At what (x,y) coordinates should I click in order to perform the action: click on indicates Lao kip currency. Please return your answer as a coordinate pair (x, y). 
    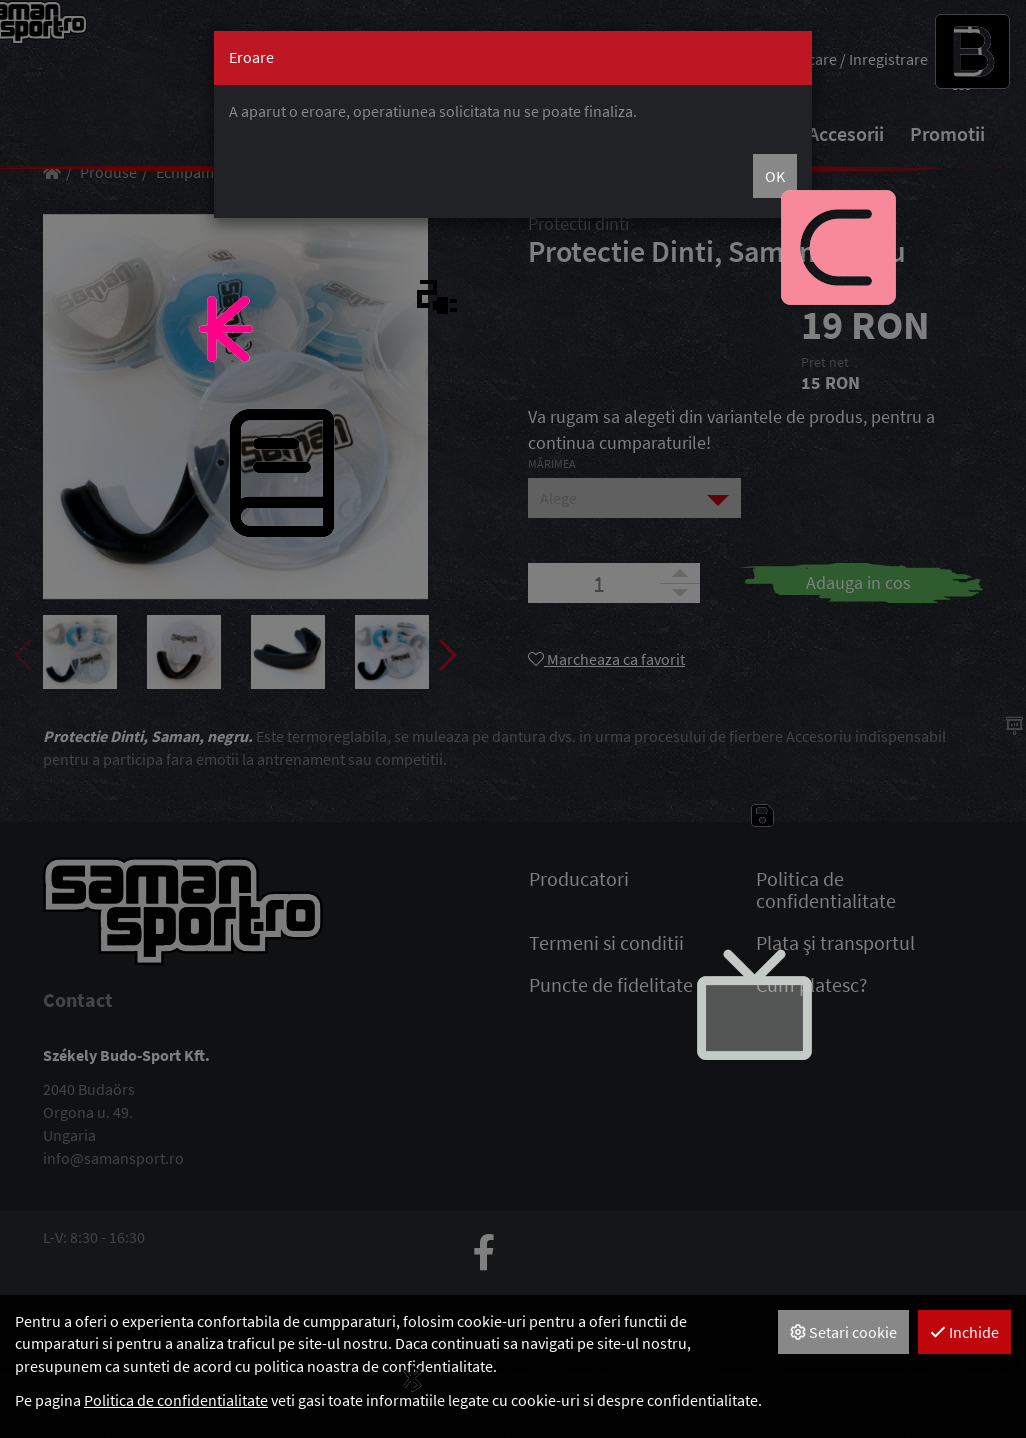
    Looking at the image, I should click on (226, 329).